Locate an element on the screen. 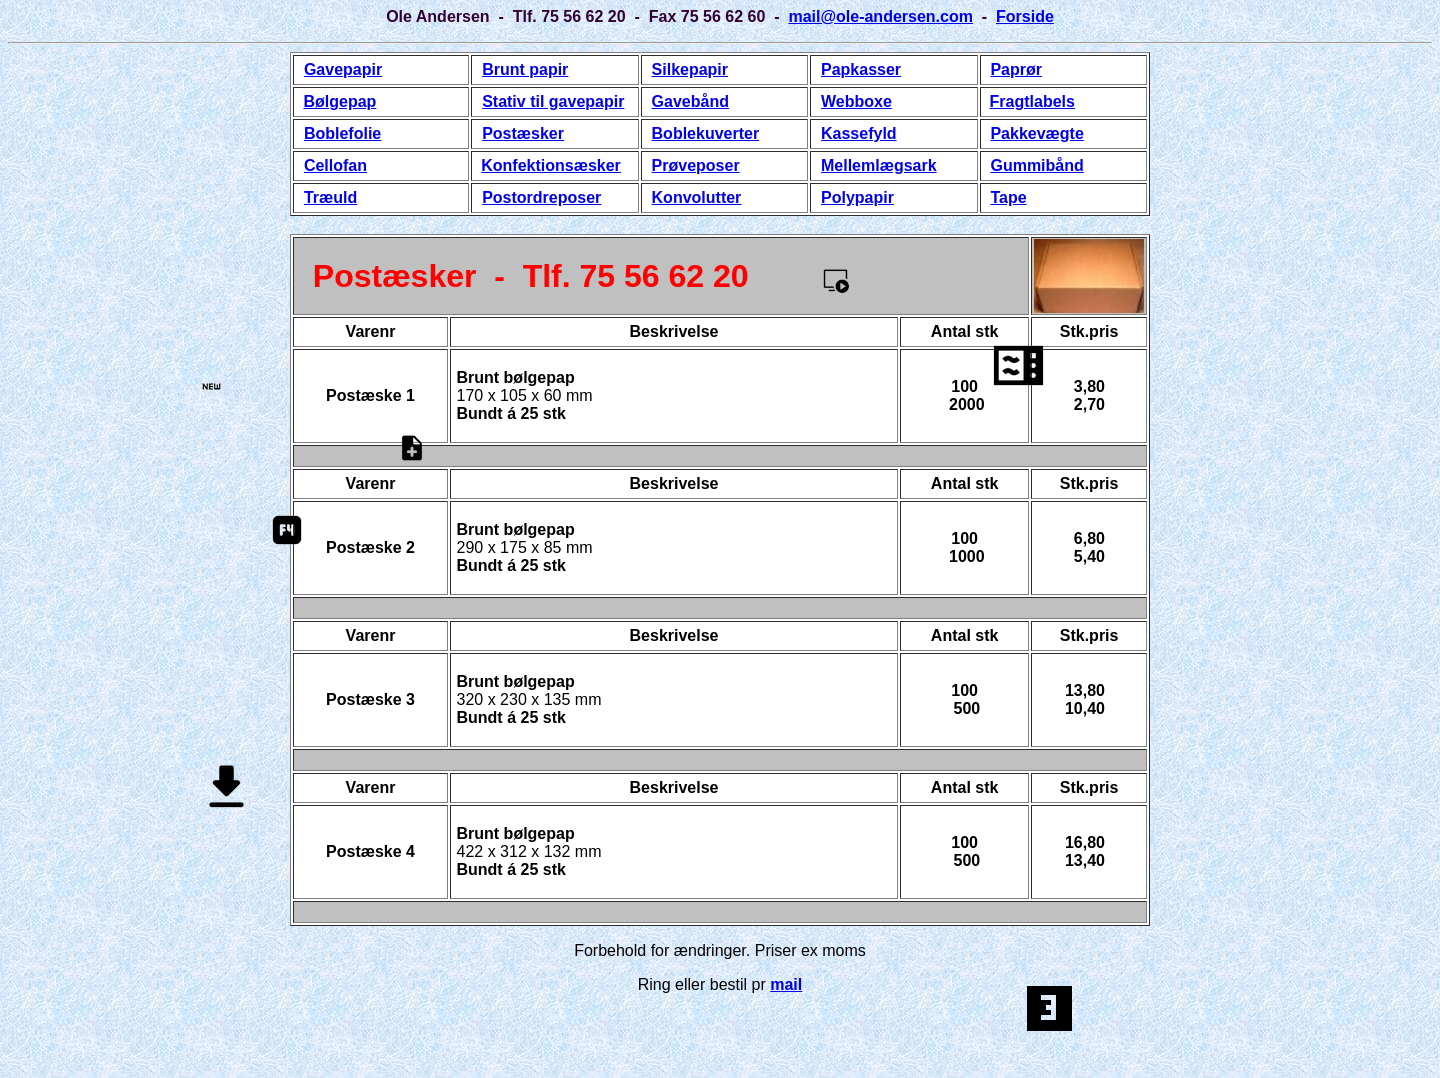  indicates new content or recently added items is located at coordinates (211, 386).